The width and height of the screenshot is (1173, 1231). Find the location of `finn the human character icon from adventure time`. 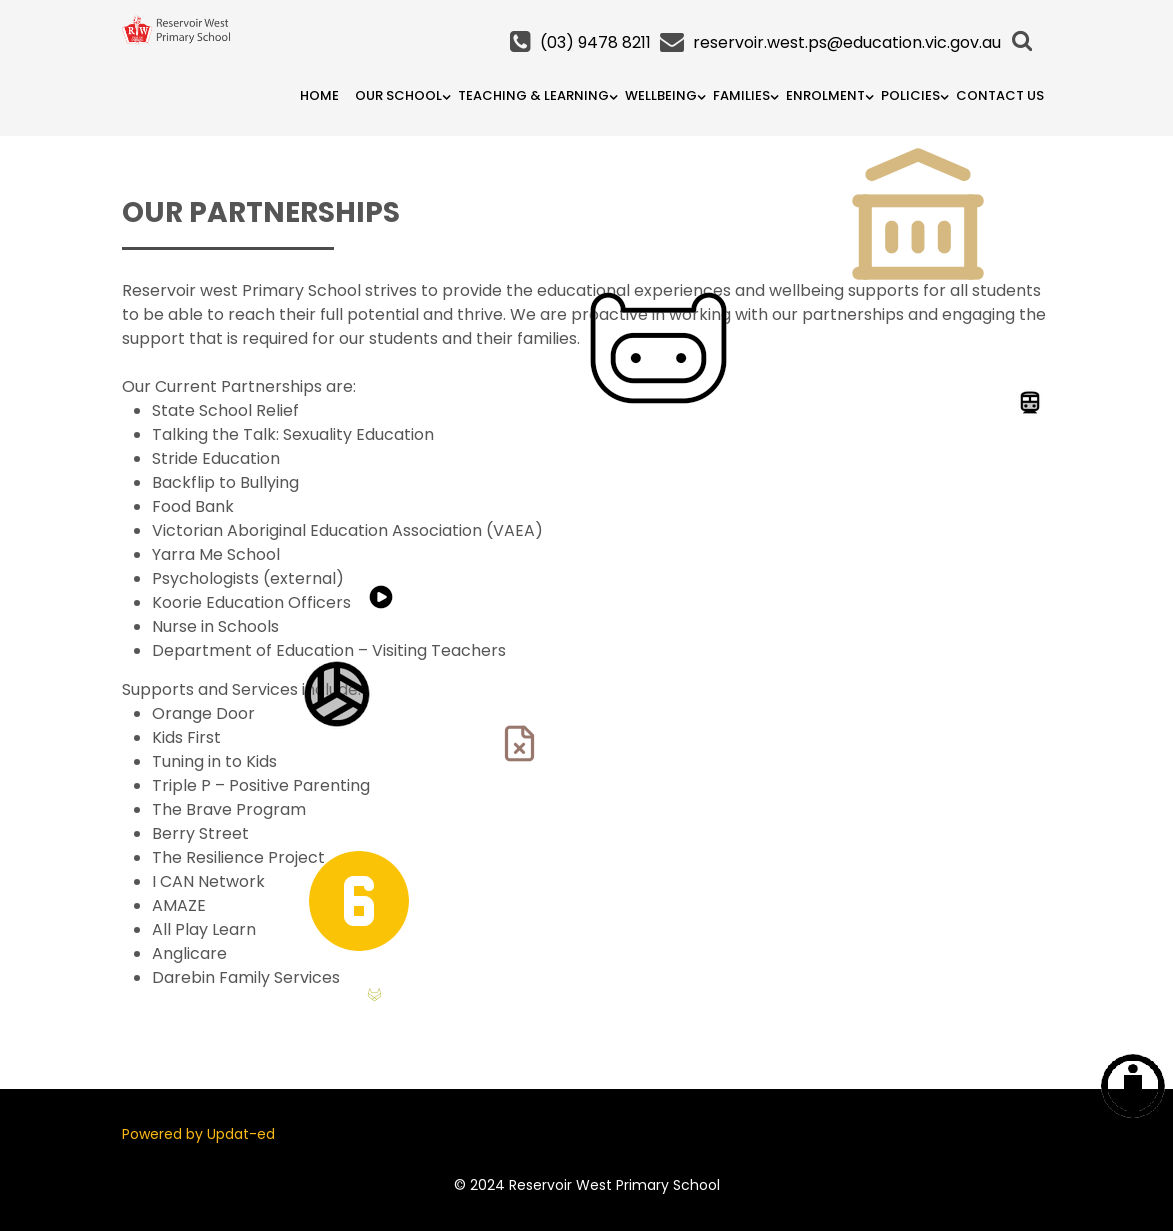

finn the human character icon from adventure time is located at coordinates (658, 345).